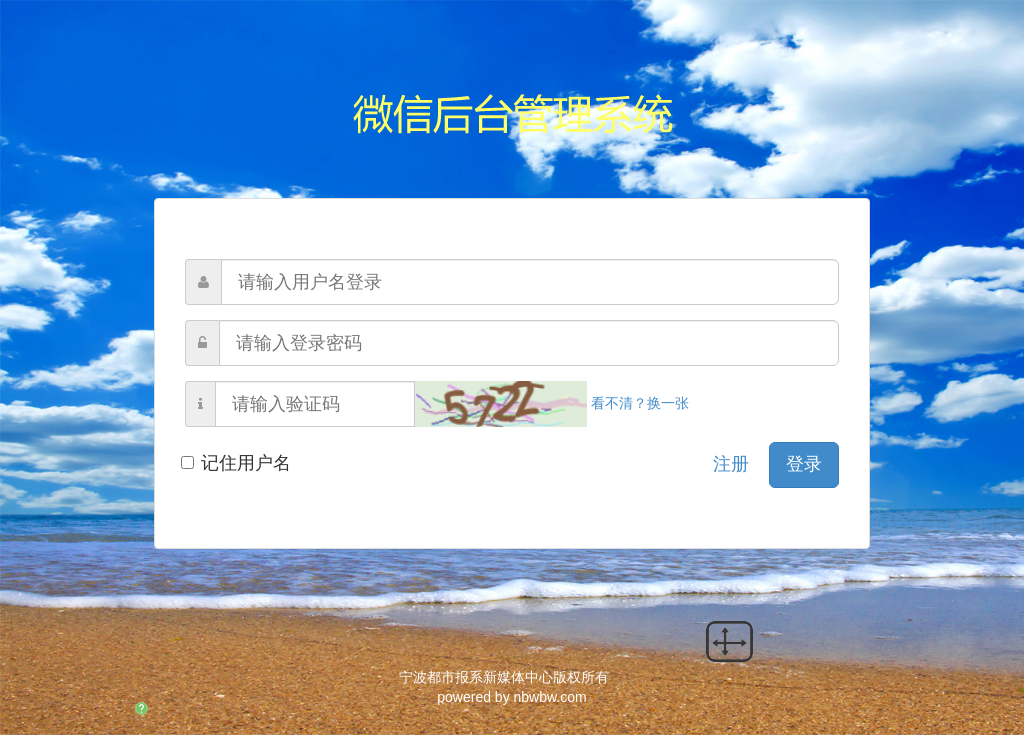 The image size is (1024, 735). I want to click on indicates unknown or unrecognized file status, so click(141, 708).